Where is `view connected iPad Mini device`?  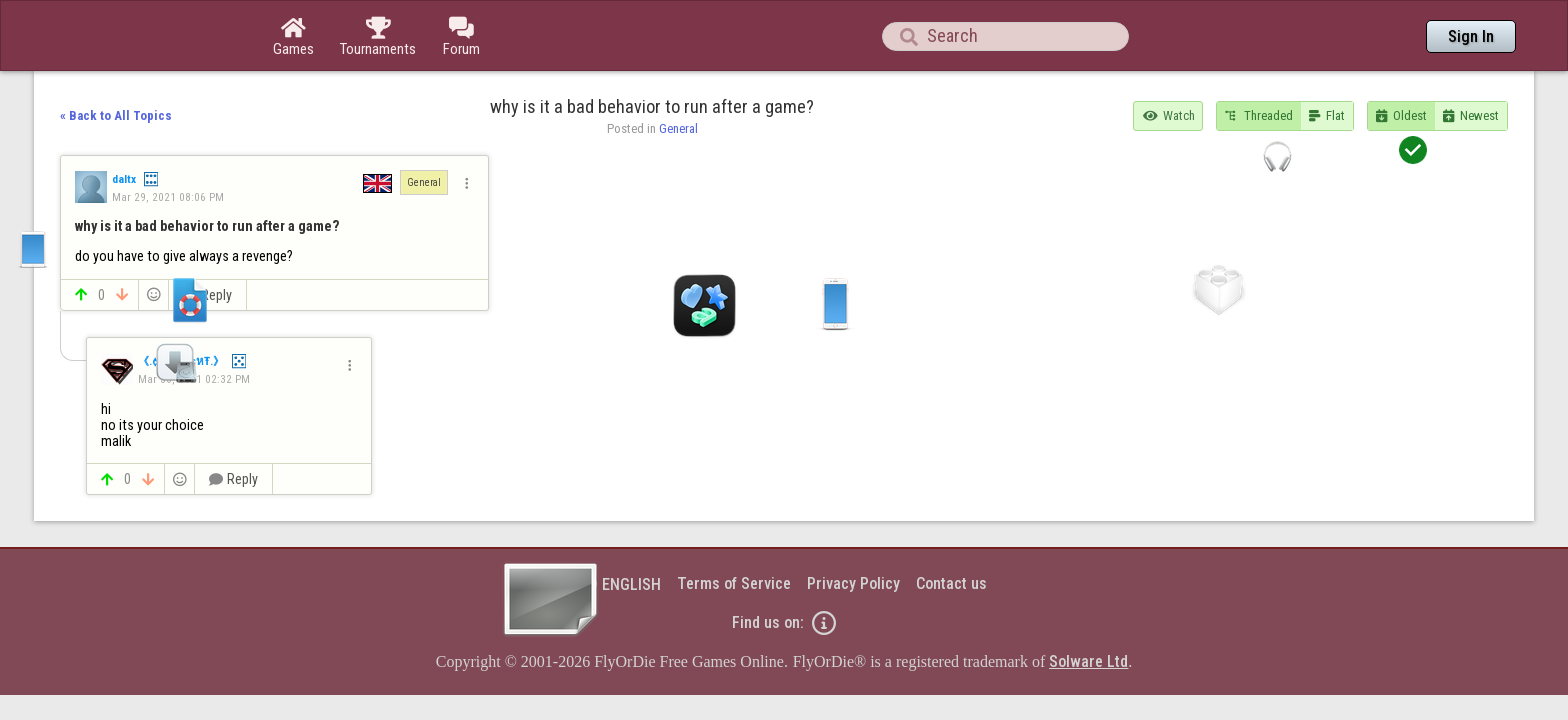 view connected iPad Mini device is located at coordinates (33, 246).